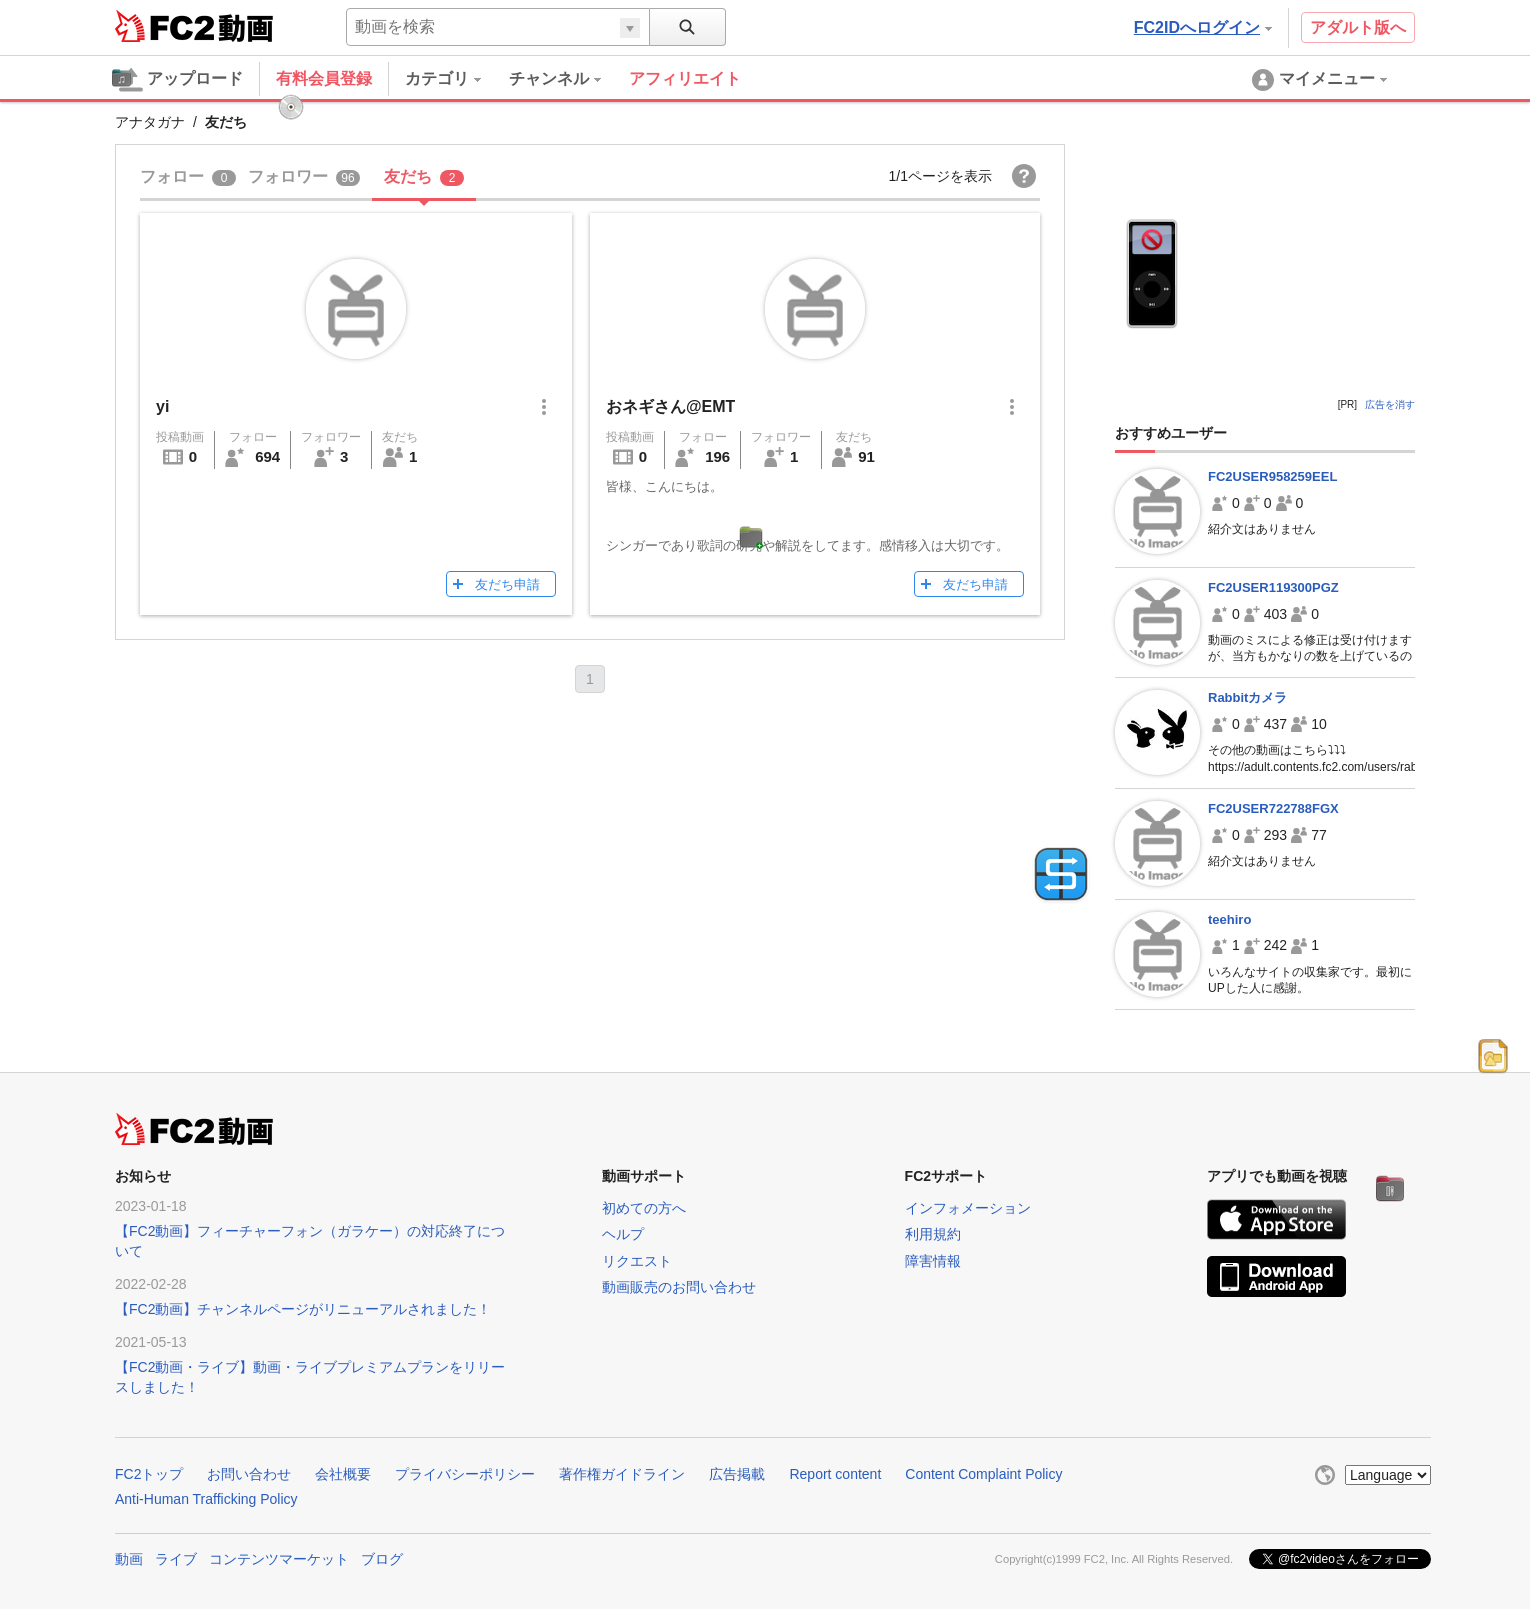  What do you see at coordinates (1493, 1056) in the screenshot?
I see `open a vector graphics document` at bounding box center [1493, 1056].